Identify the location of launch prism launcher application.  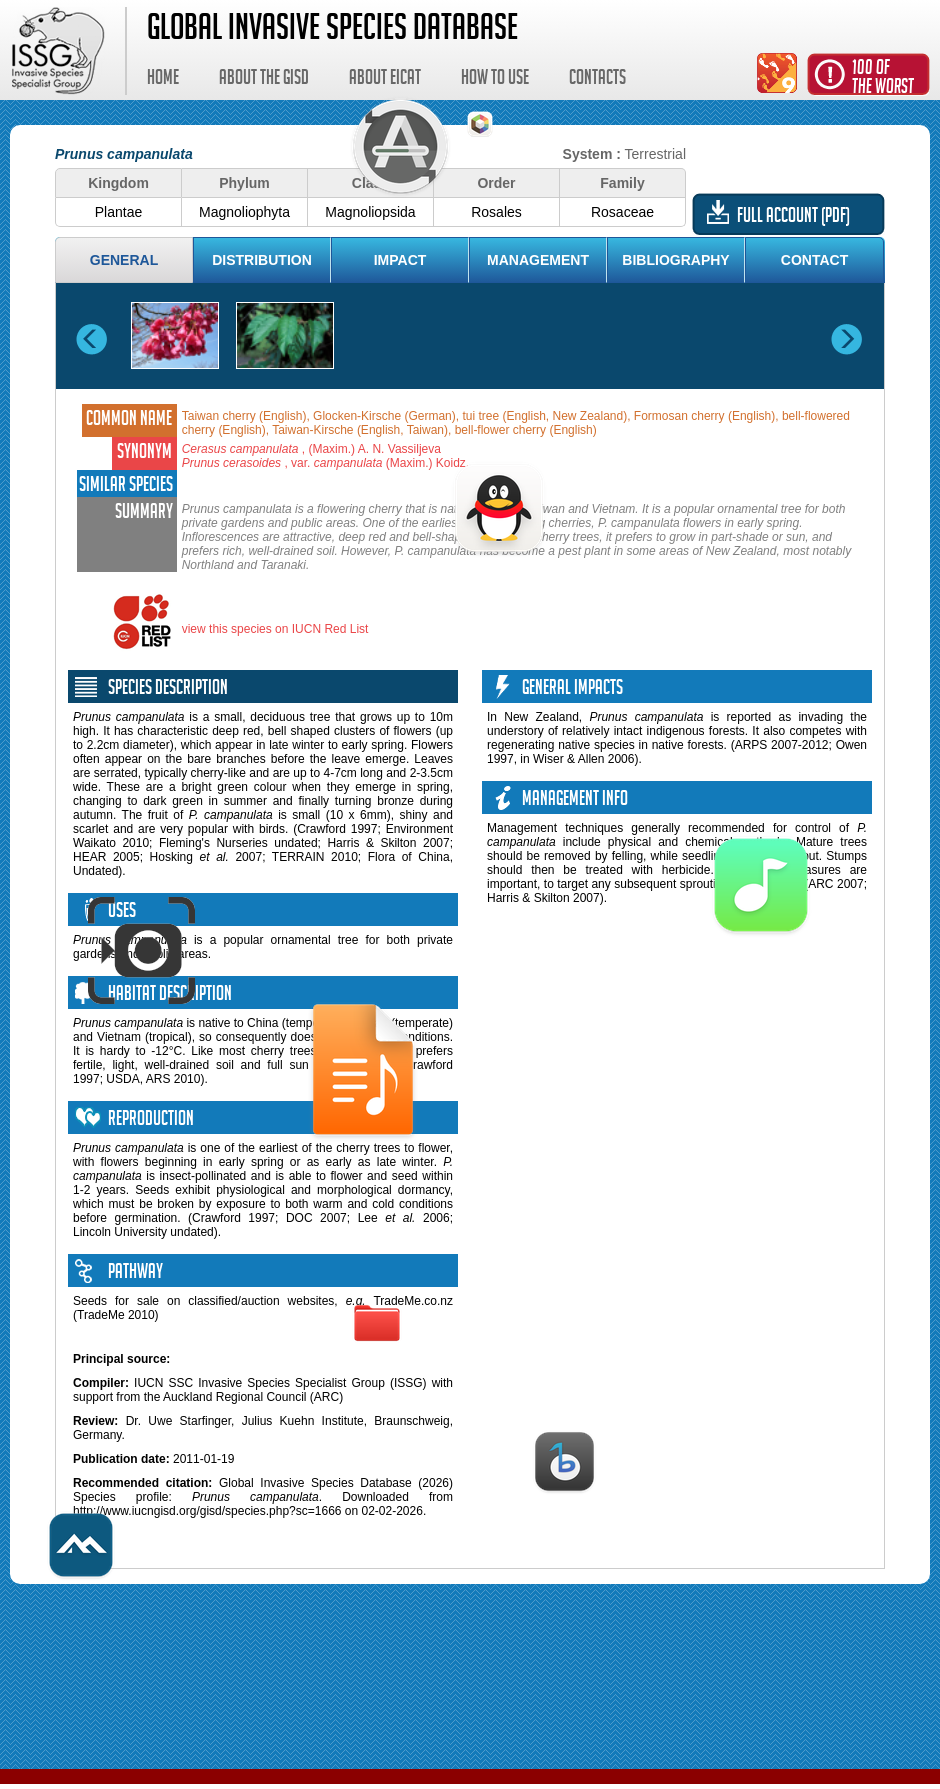
(480, 124).